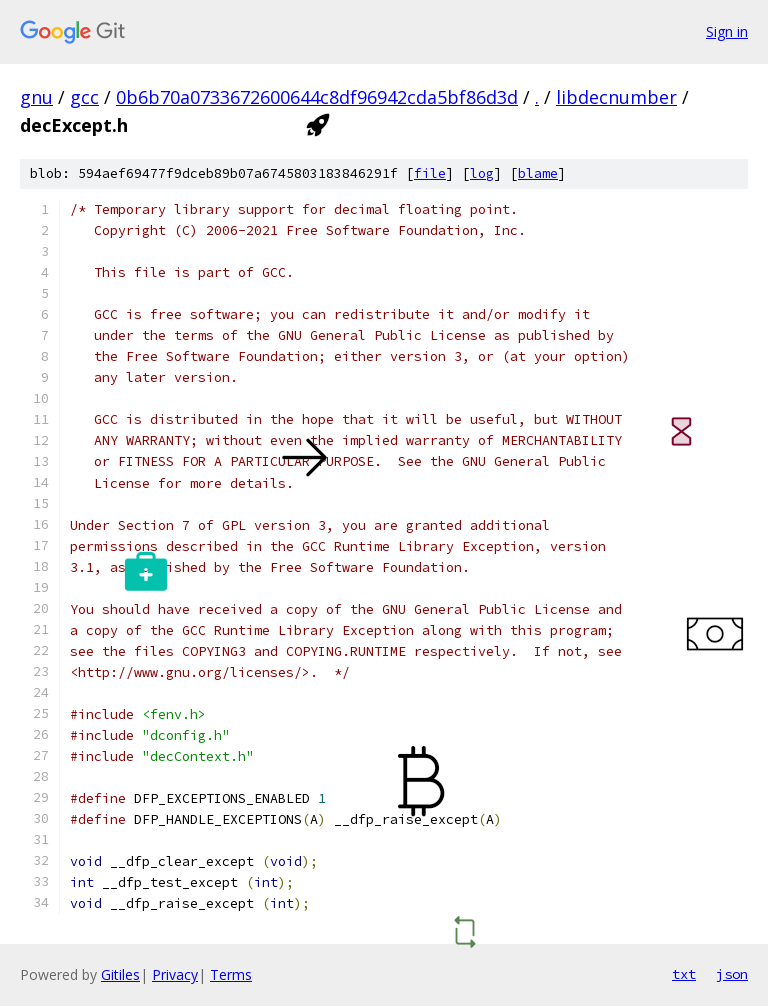 This screenshot has width=768, height=1006. Describe the element at coordinates (418, 782) in the screenshot. I see `view bitcoin balance or wallet` at that location.